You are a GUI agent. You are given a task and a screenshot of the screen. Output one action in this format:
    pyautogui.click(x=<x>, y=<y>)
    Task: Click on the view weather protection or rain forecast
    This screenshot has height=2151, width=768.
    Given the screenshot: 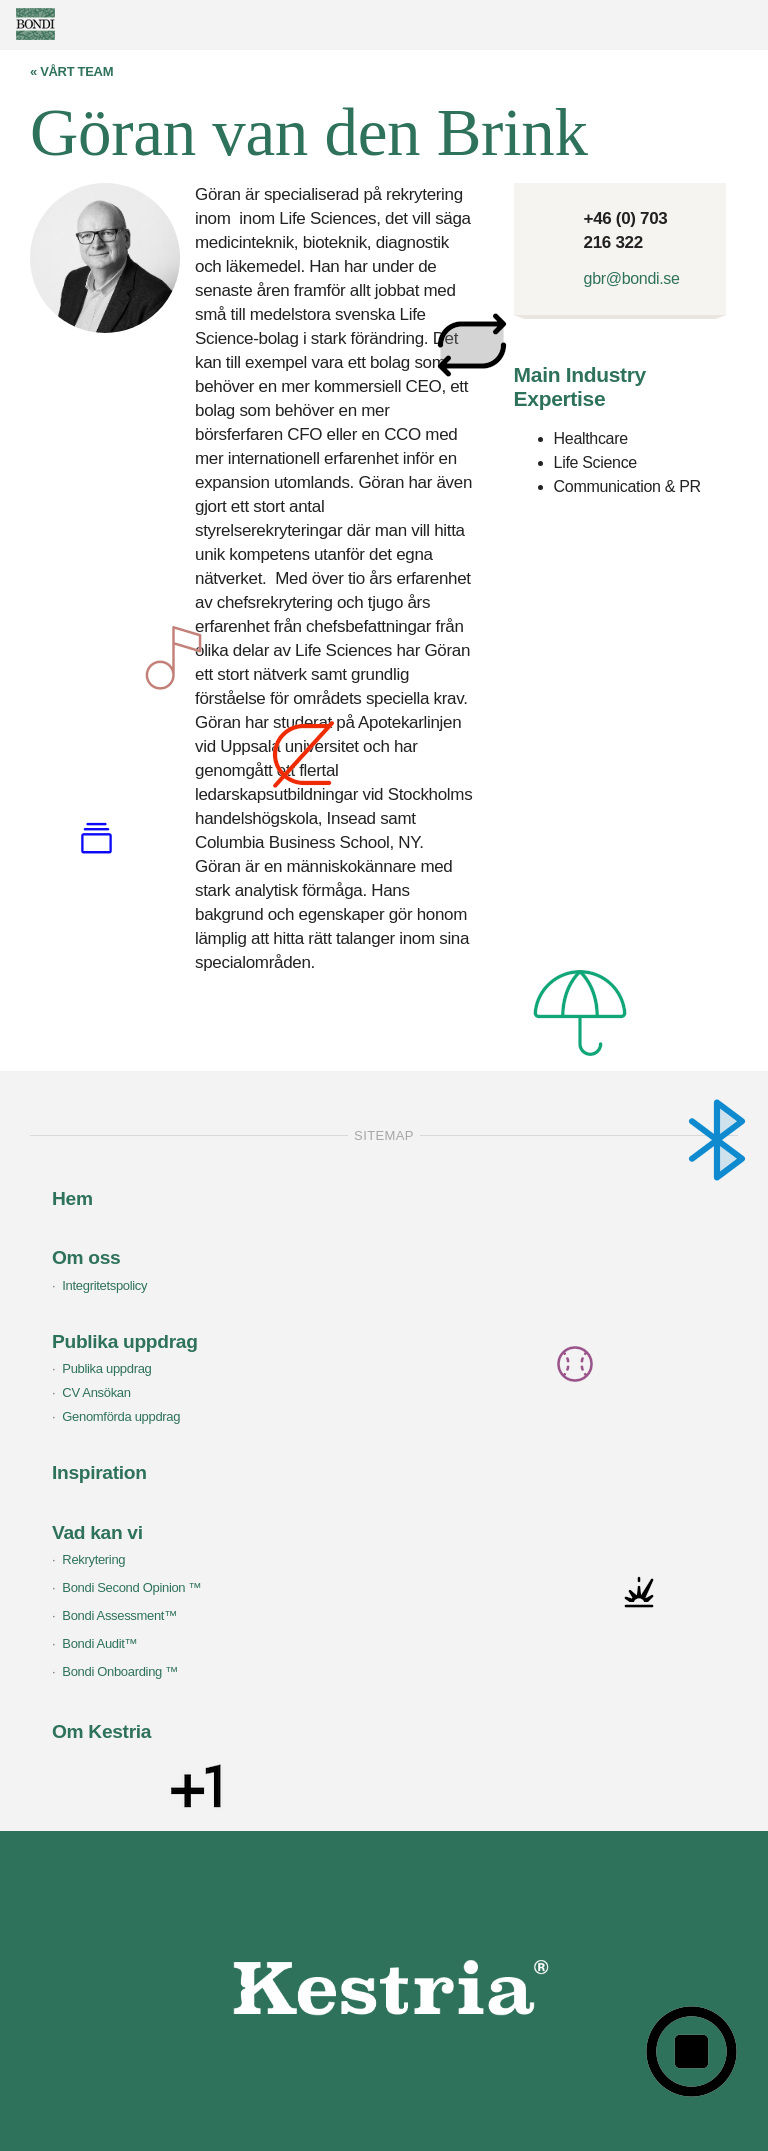 What is the action you would take?
    pyautogui.click(x=580, y=1013)
    